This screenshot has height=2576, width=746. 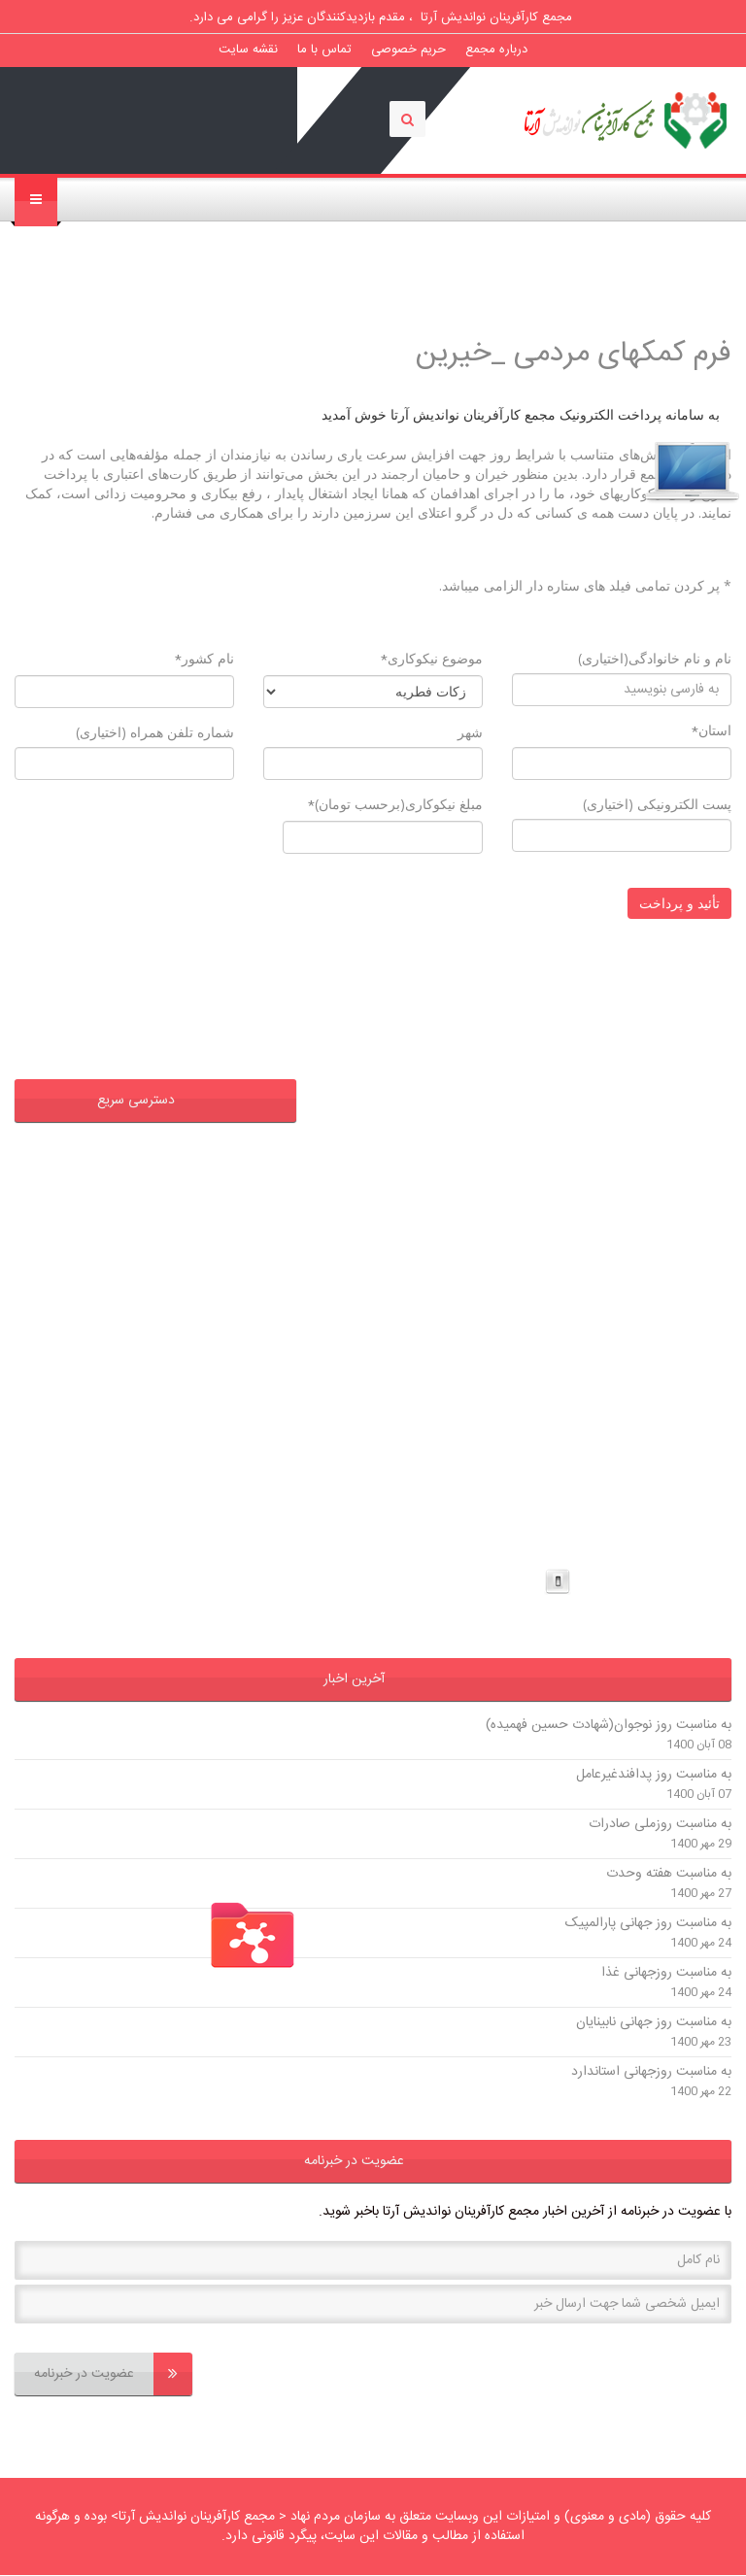 What do you see at coordinates (558, 1581) in the screenshot?
I see `shut down or power off the system` at bounding box center [558, 1581].